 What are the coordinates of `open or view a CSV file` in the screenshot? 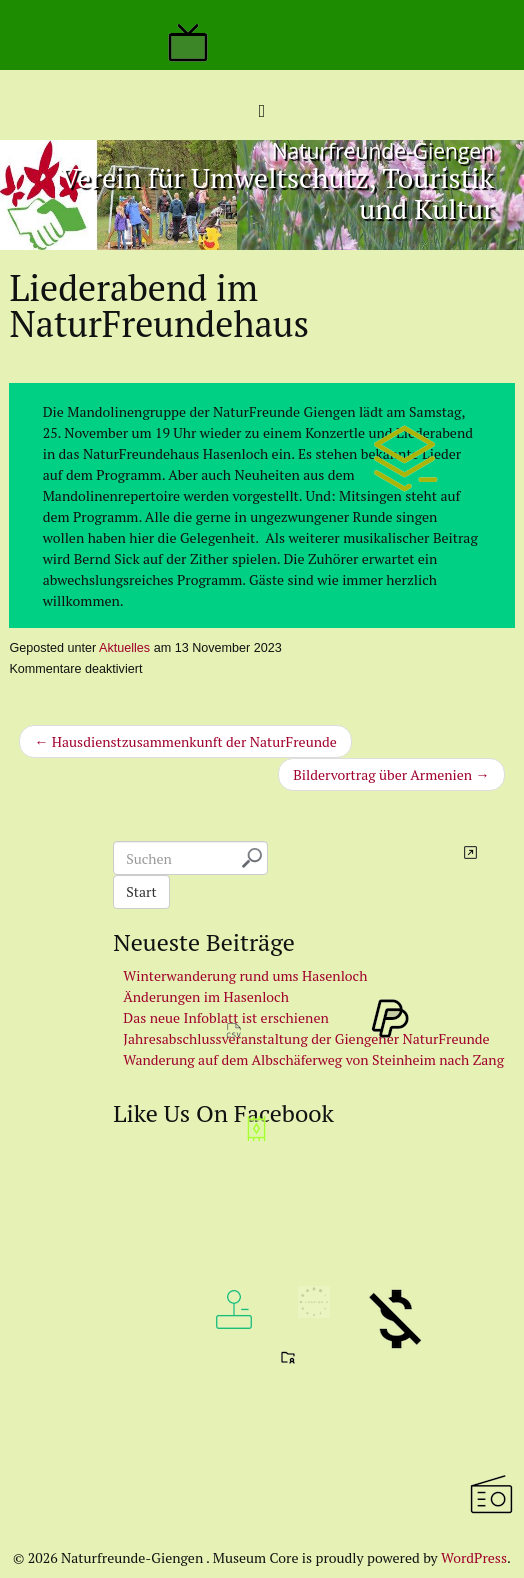 It's located at (234, 1031).